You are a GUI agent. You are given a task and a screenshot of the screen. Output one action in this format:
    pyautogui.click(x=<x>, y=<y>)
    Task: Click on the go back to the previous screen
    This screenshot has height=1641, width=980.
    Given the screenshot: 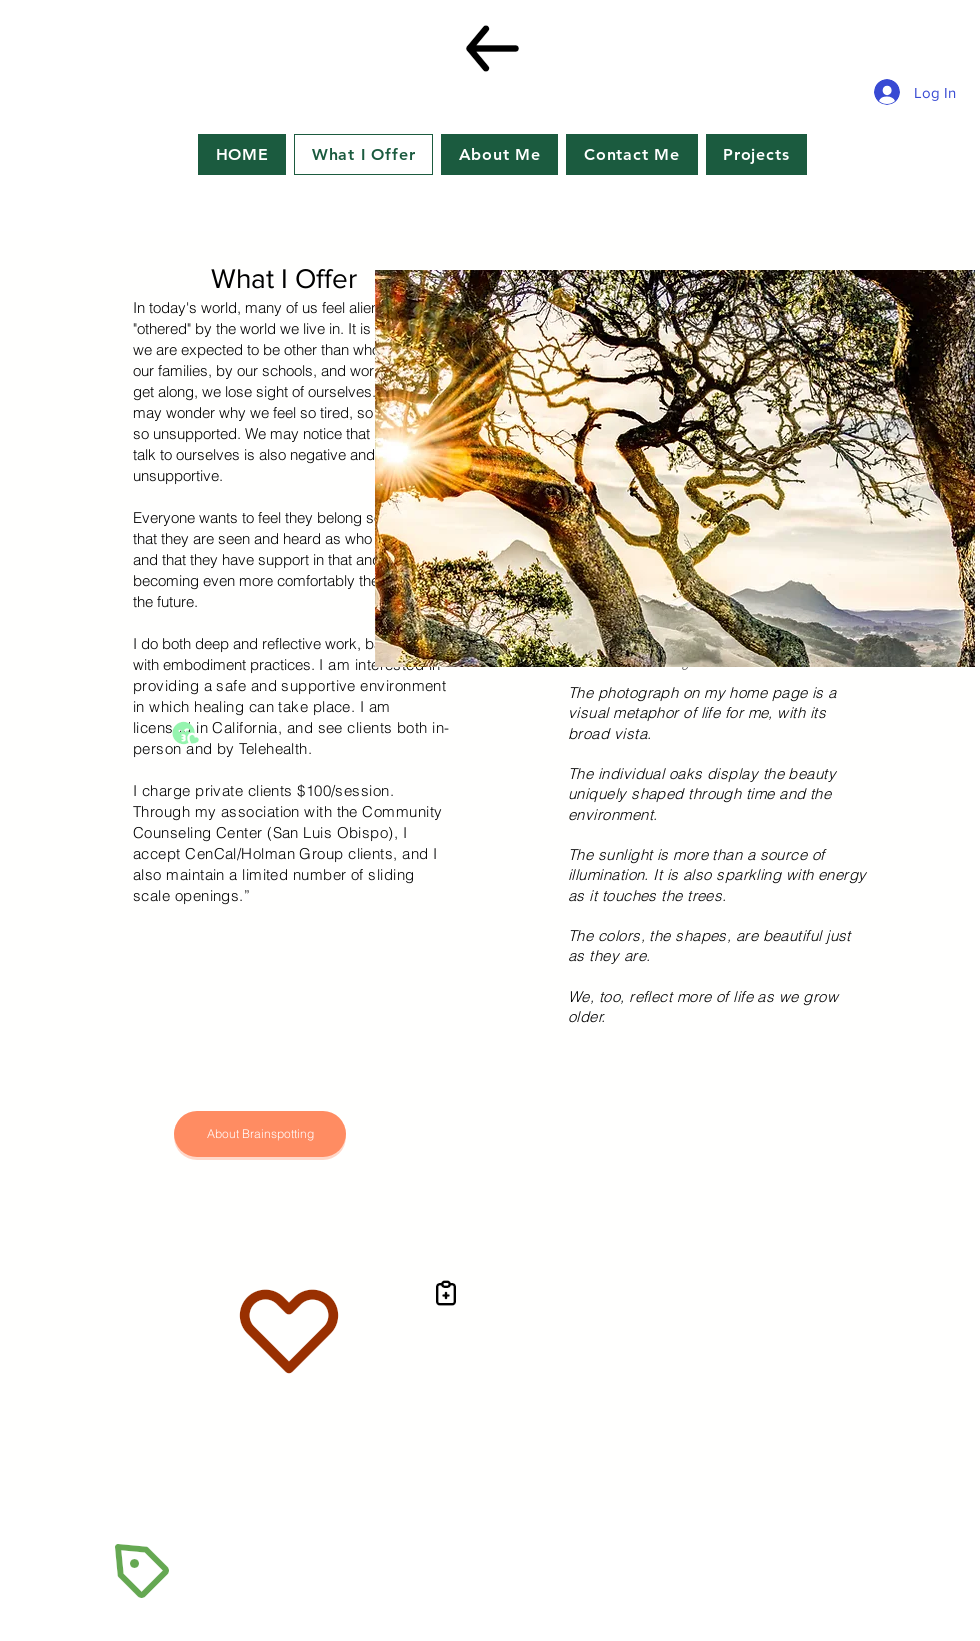 What is the action you would take?
    pyautogui.click(x=492, y=48)
    